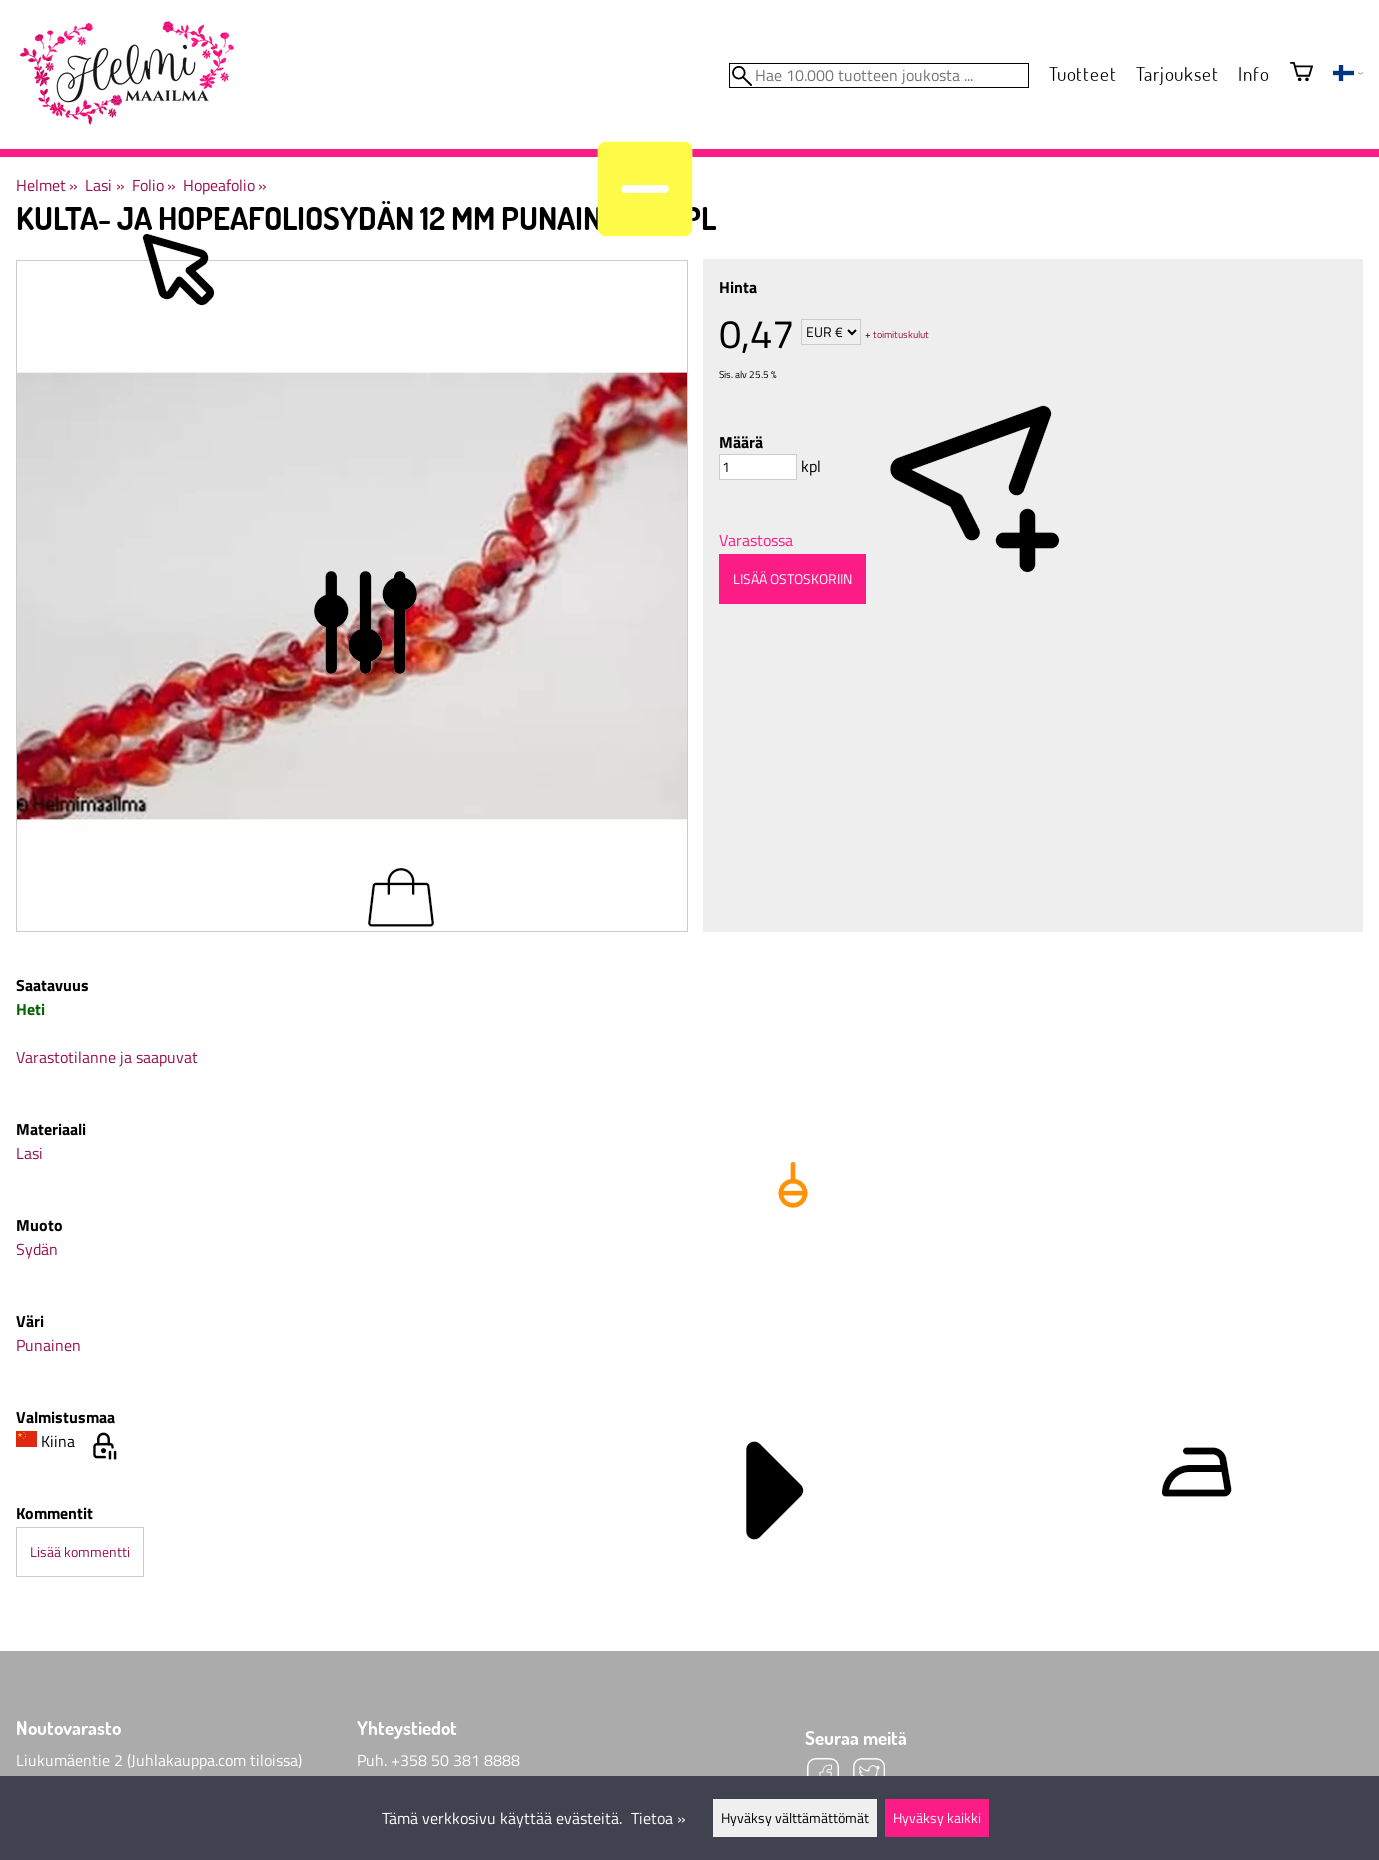 The image size is (1379, 1860). I want to click on select genderless or non-binary gender option, so click(793, 1186).